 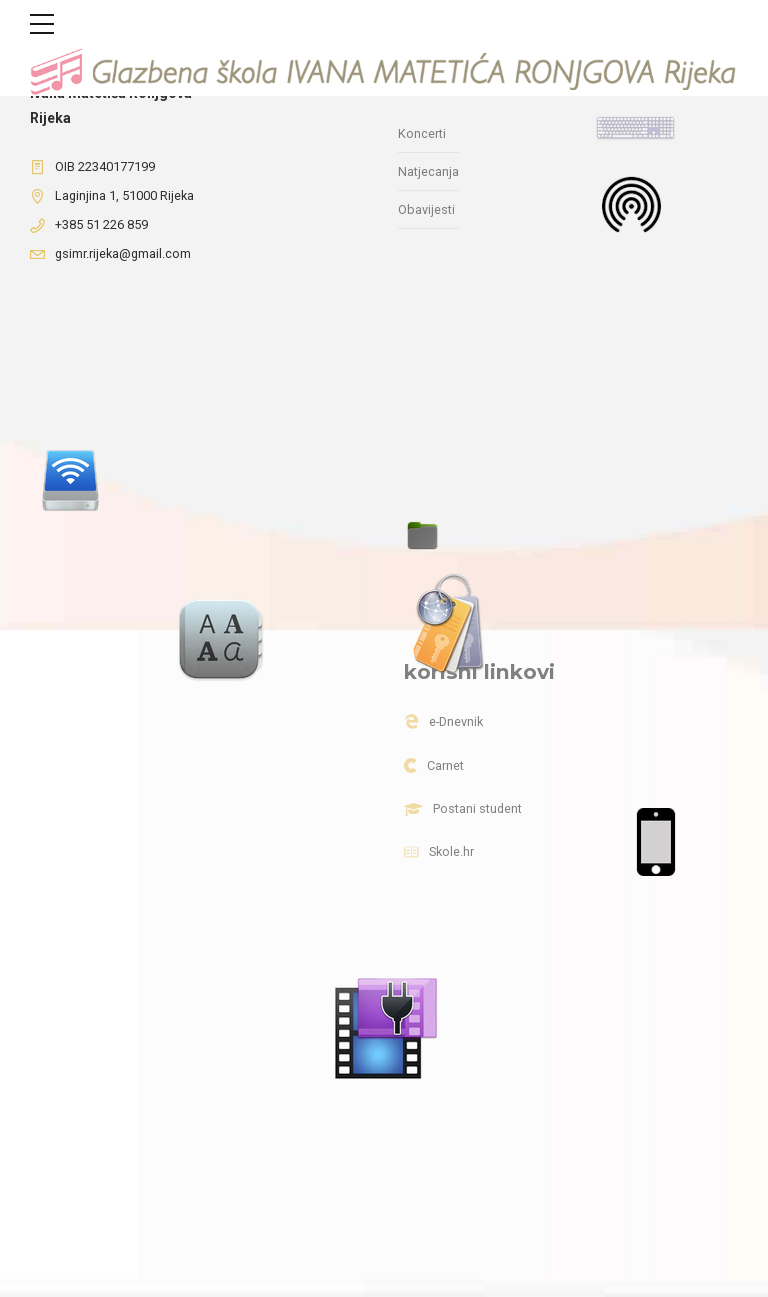 What do you see at coordinates (656, 842) in the screenshot?
I see `iPod Touch device in sidebar navigation` at bounding box center [656, 842].